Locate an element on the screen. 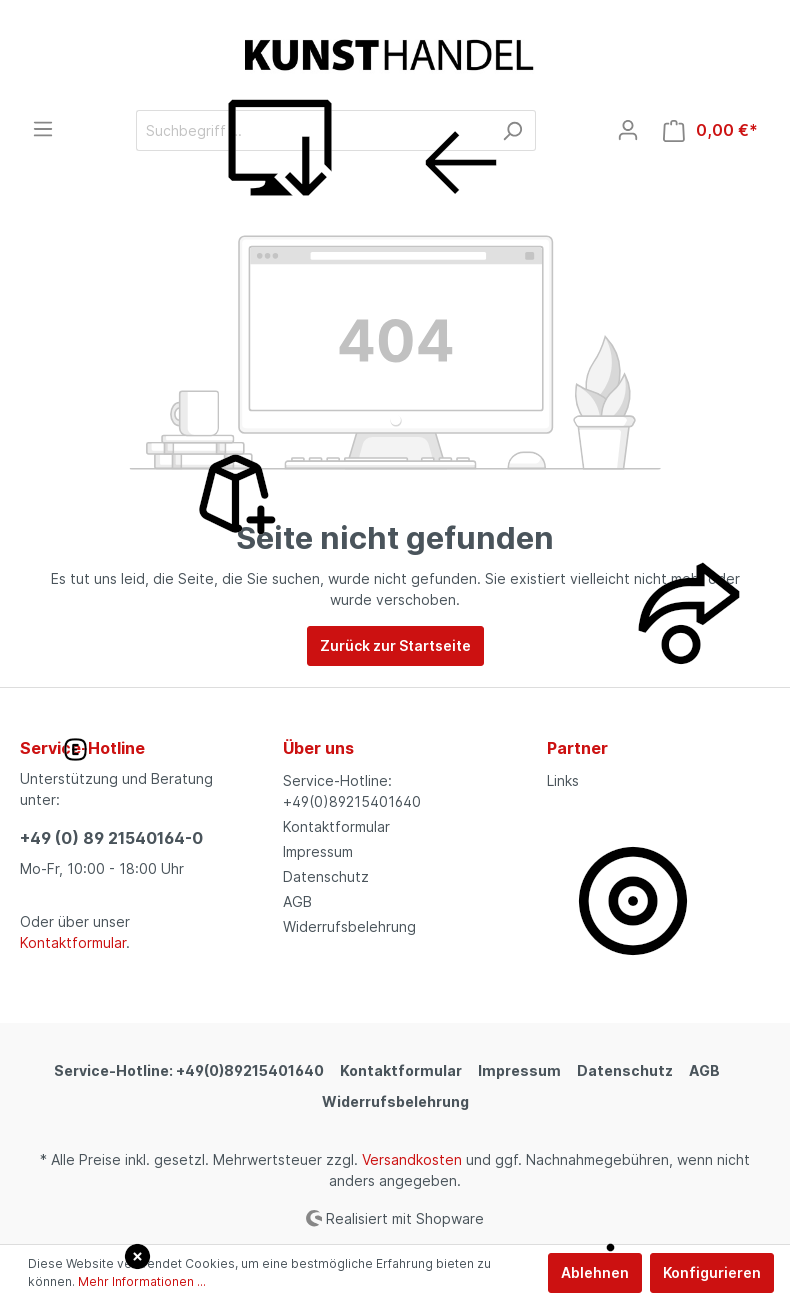 The width and height of the screenshot is (790, 1301). download file to desktop is located at coordinates (280, 144).